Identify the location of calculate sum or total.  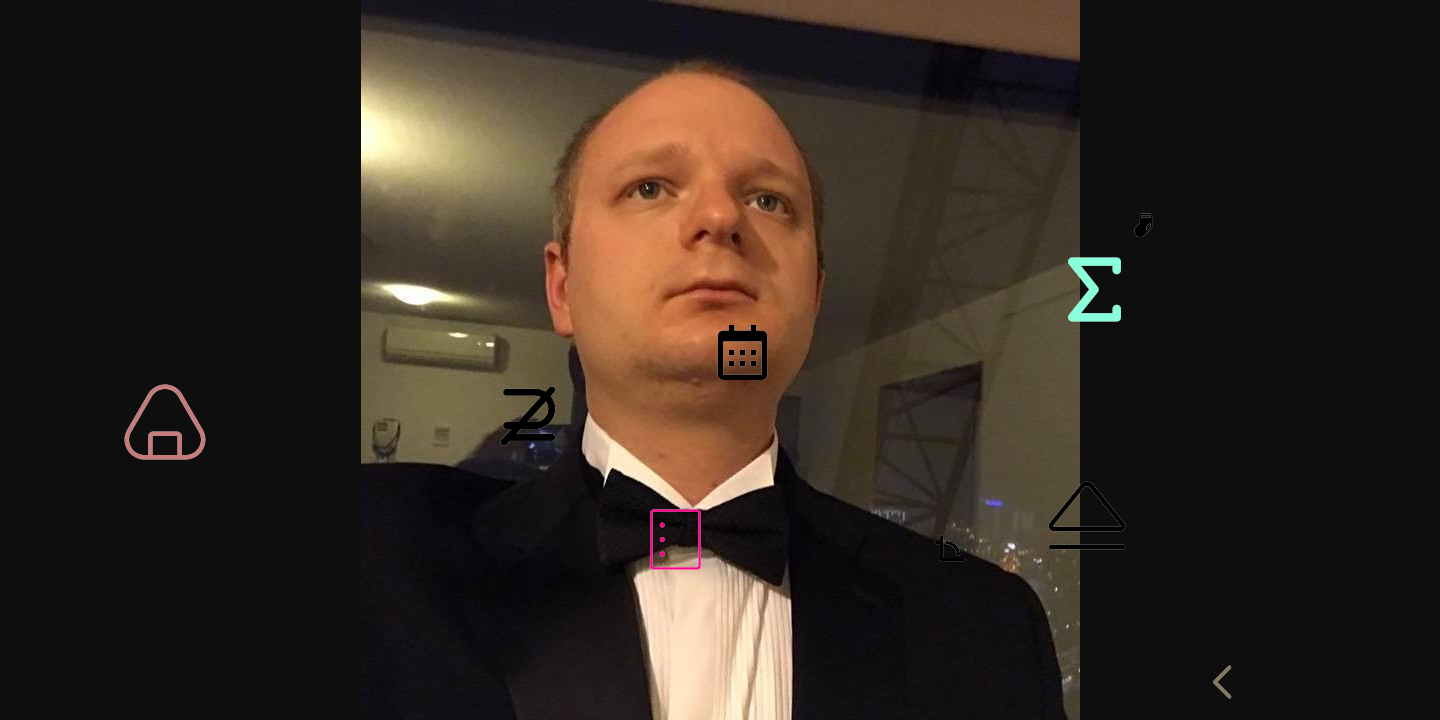
(1094, 289).